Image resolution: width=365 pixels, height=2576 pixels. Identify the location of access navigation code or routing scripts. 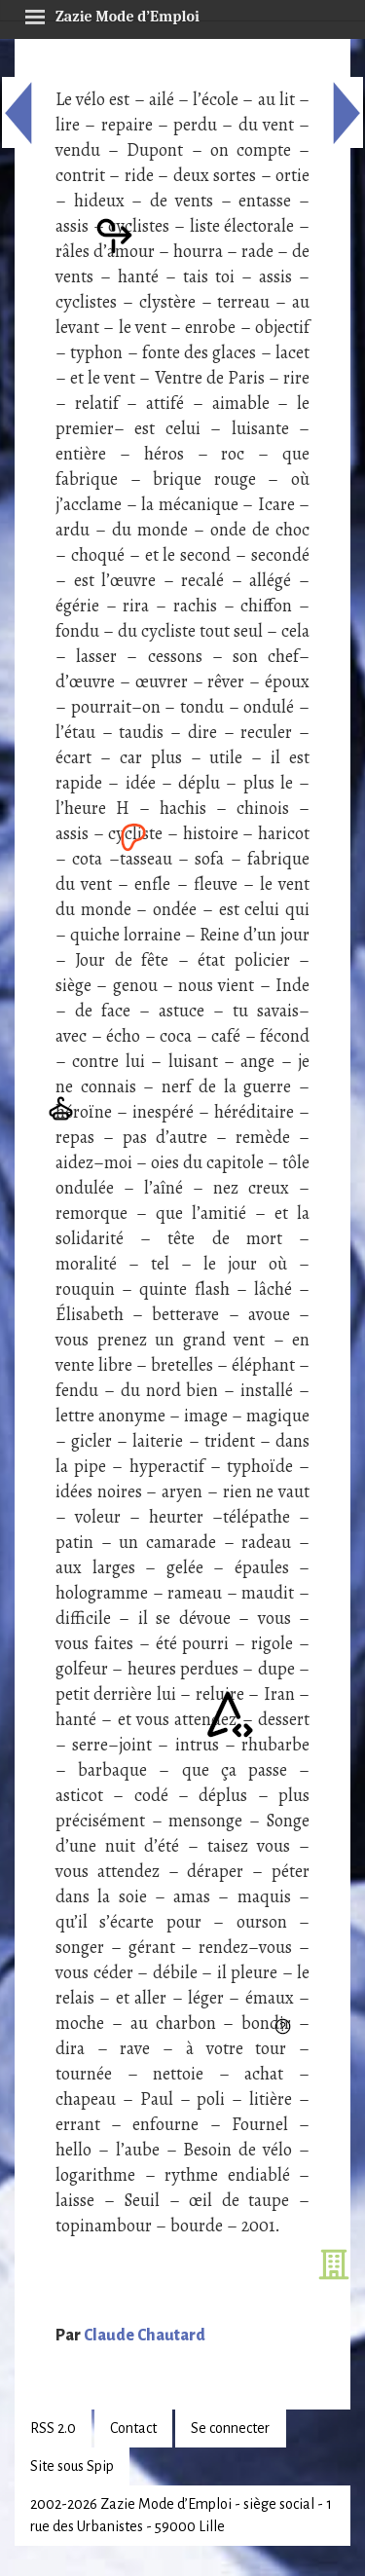
(228, 1714).